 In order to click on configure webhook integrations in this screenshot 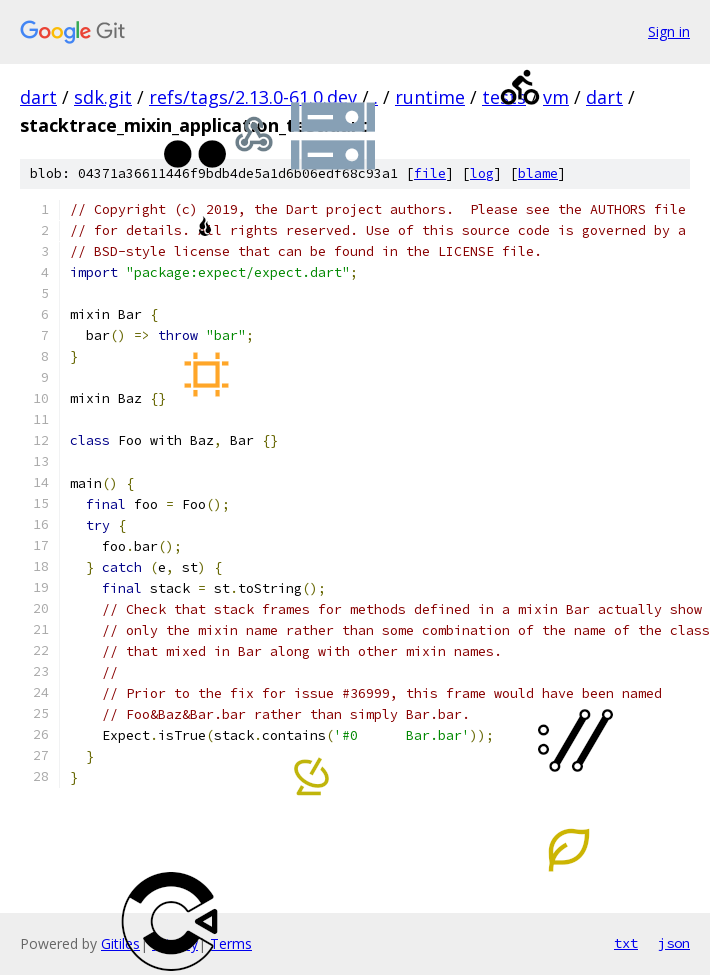, I will do `click(254, 135)`.